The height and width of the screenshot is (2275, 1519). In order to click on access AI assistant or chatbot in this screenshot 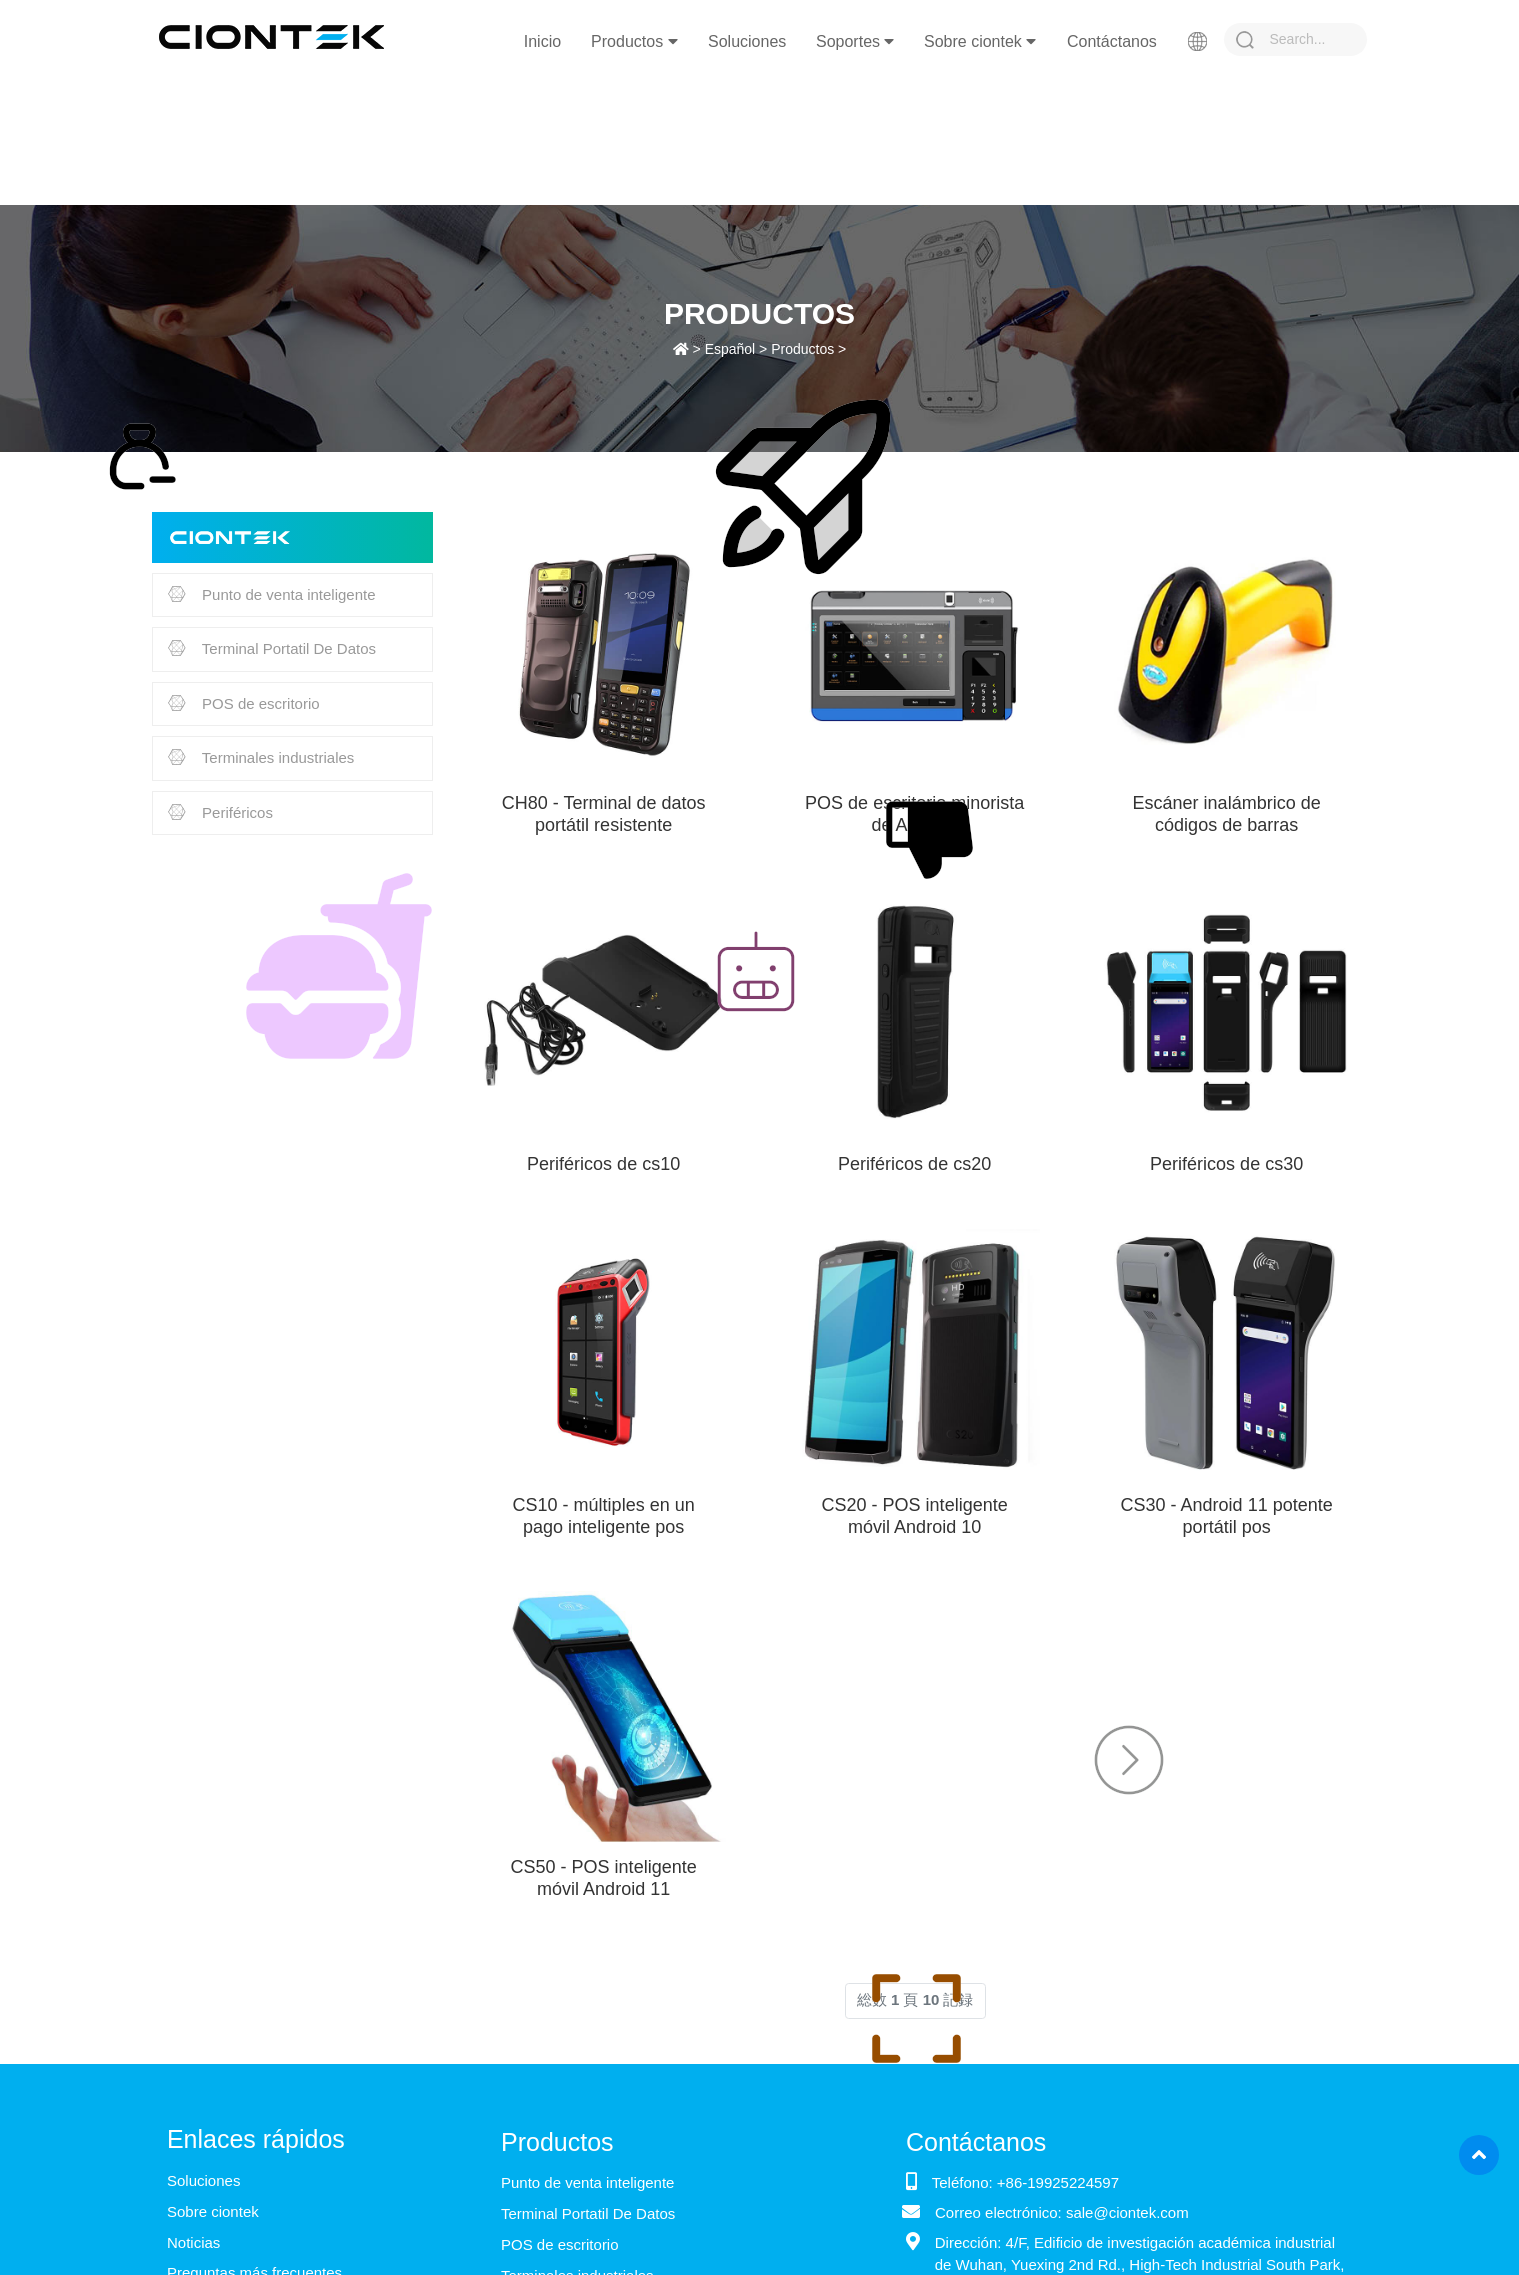, I will do `click(756, 976)`.